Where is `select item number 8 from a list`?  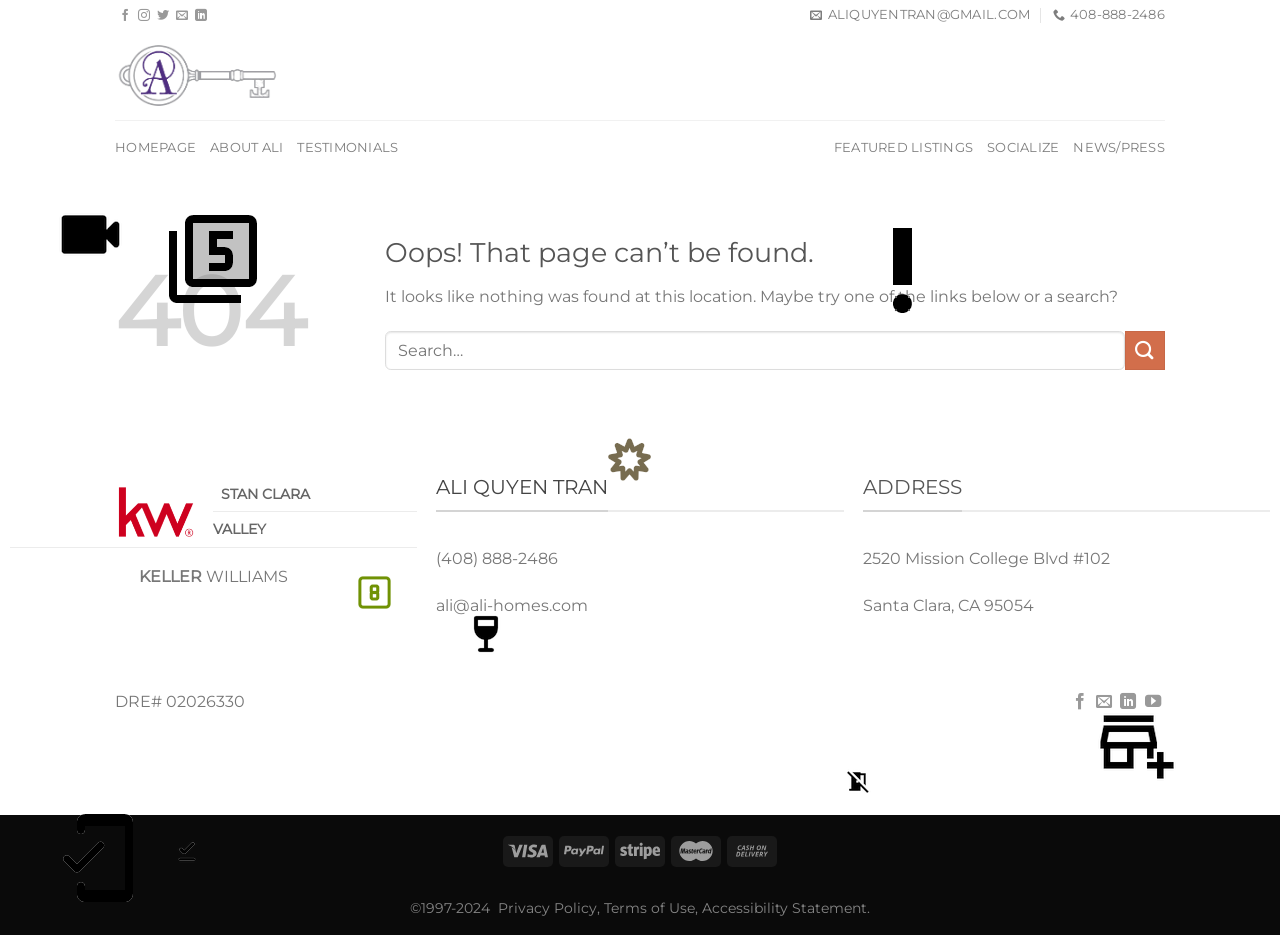
select item number 8 from a list is located at coordinates (374, 592).